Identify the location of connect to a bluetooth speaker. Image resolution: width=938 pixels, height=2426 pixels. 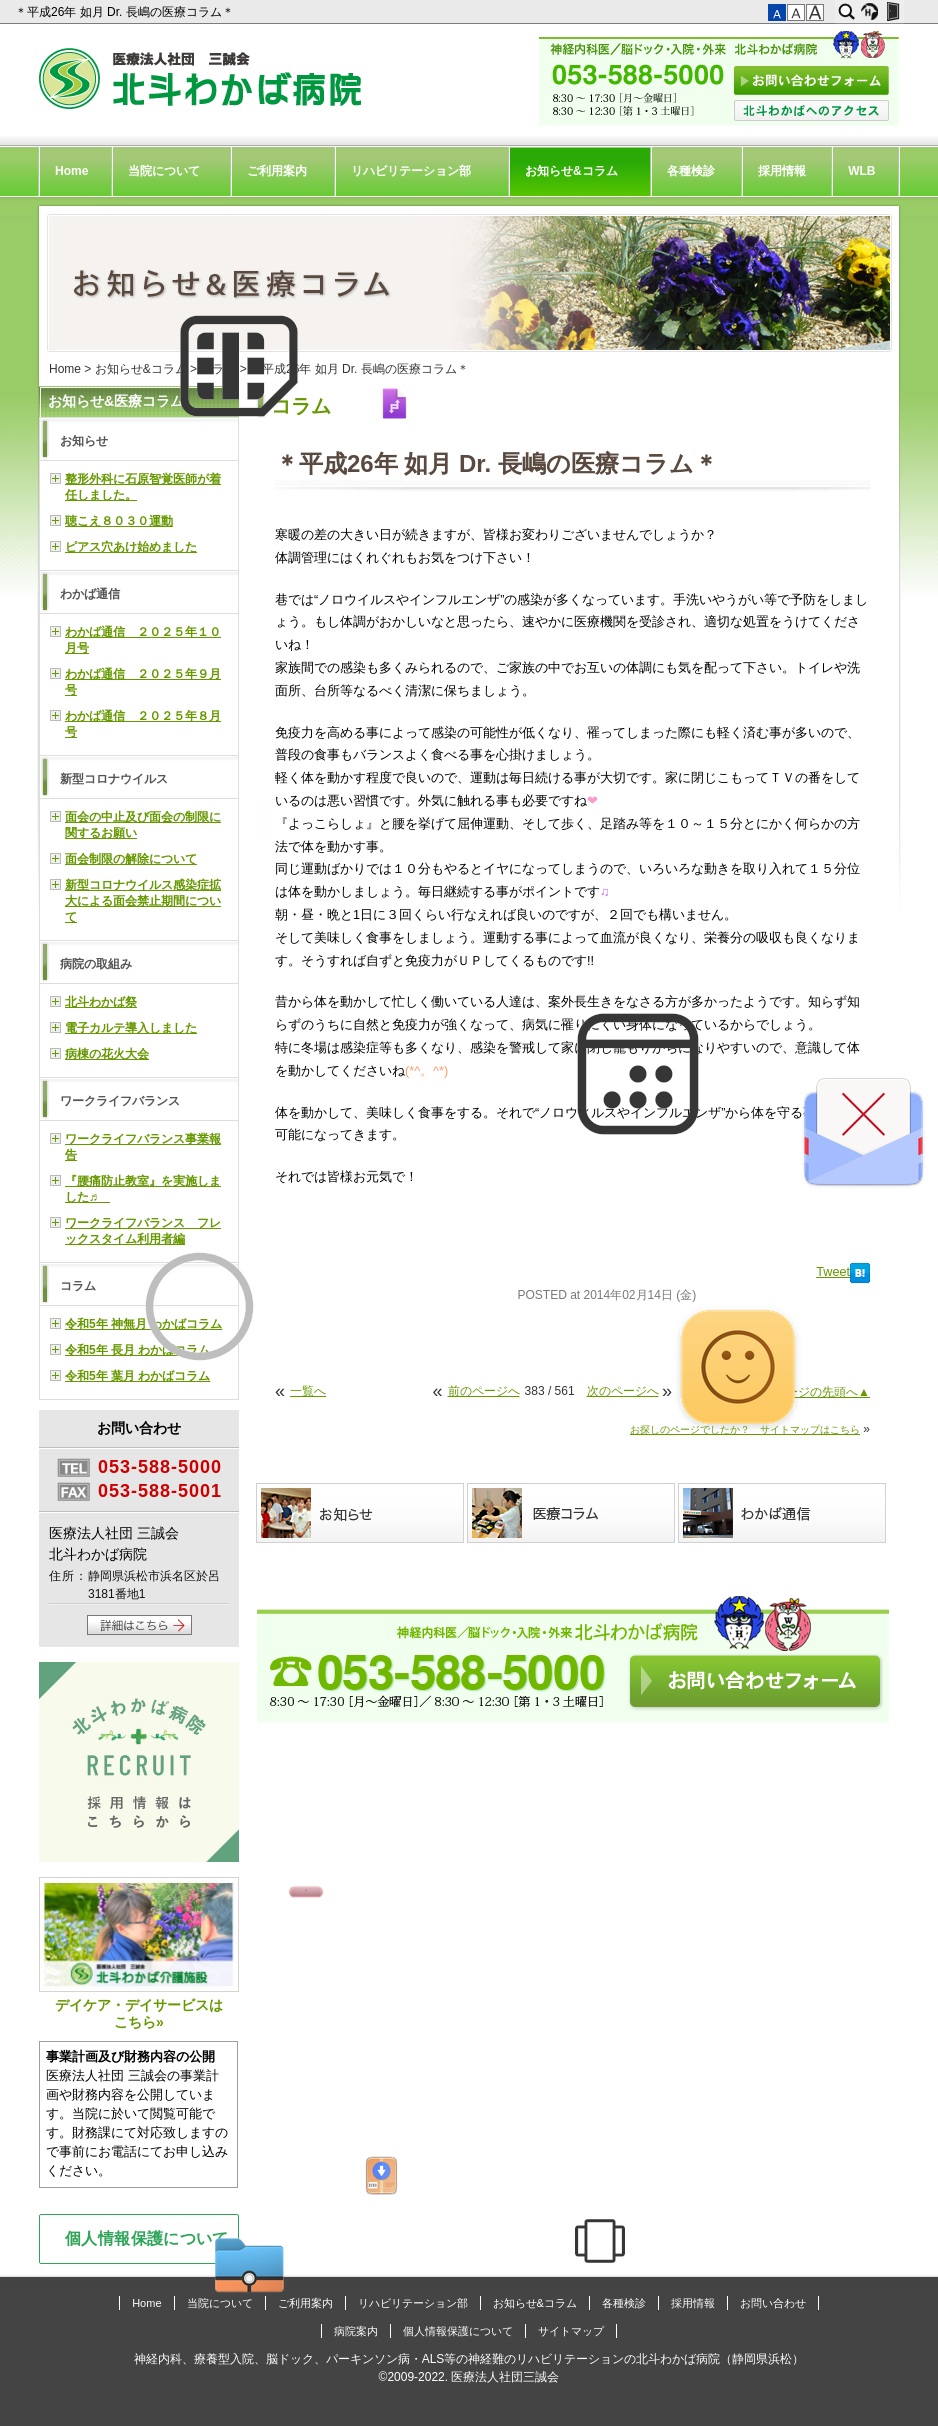
(306, 1892).